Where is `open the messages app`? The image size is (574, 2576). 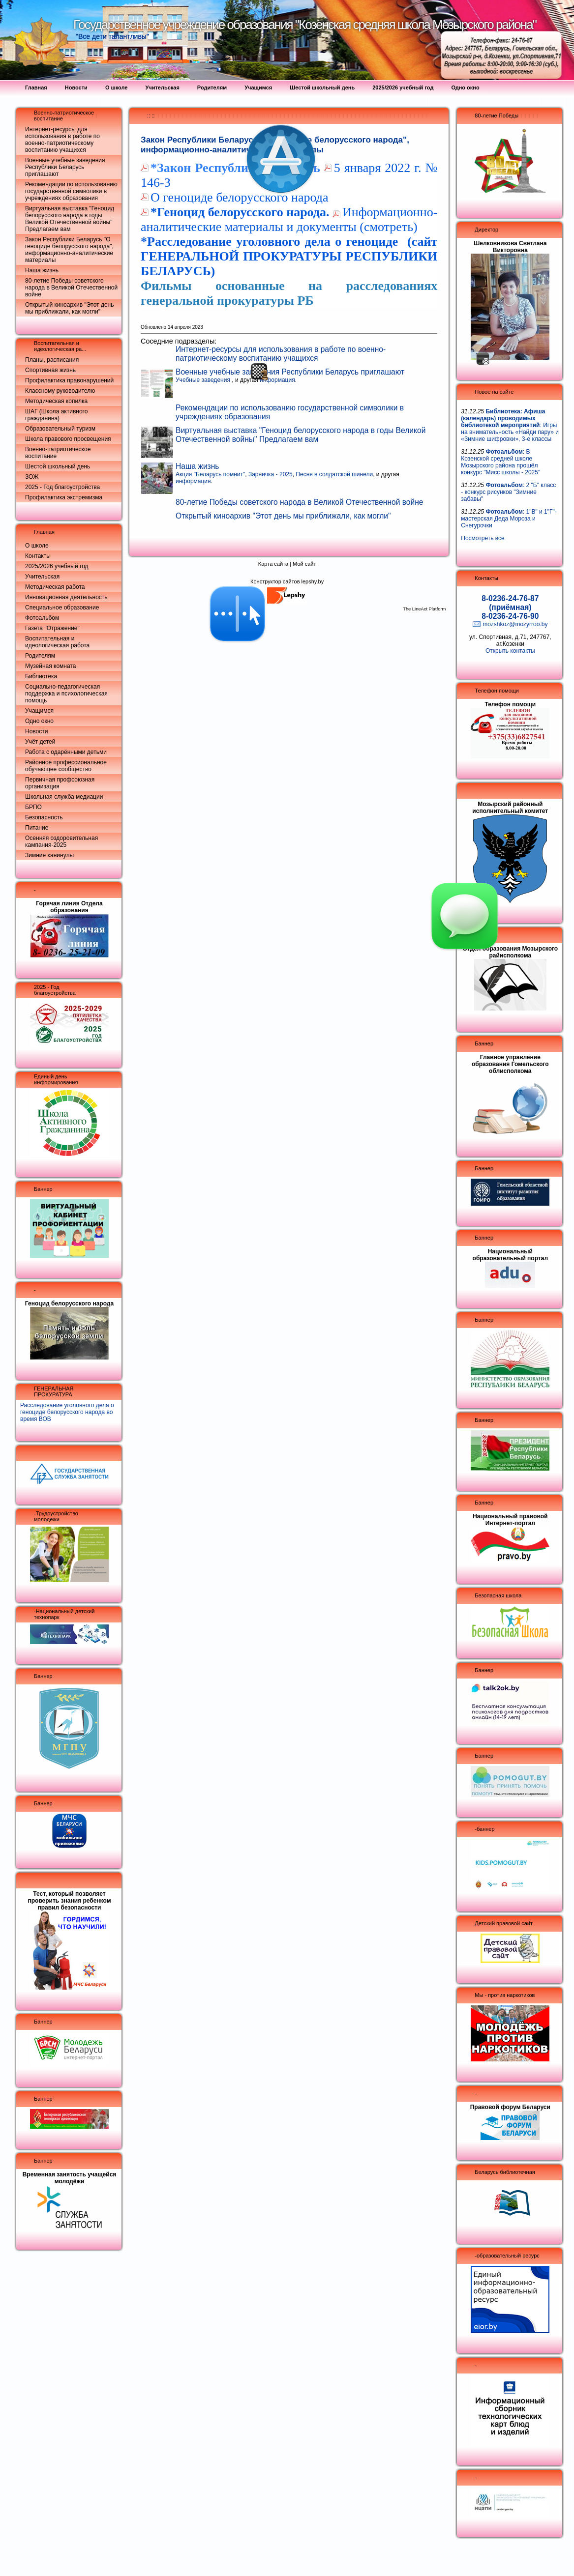
open the messages app is located at coordinates (464, 916).